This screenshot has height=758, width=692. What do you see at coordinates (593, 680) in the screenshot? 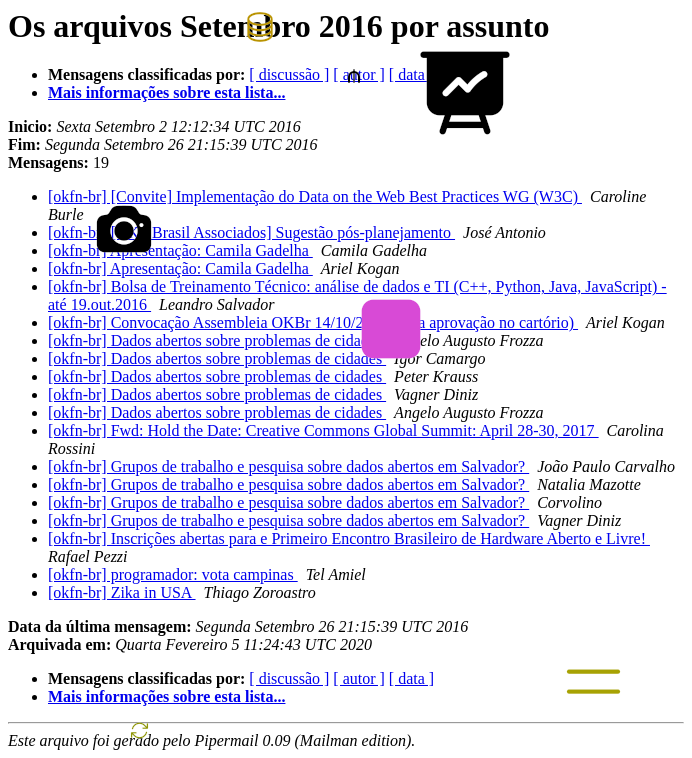
I see `open navigation menu` at bounding box center [593, 680].